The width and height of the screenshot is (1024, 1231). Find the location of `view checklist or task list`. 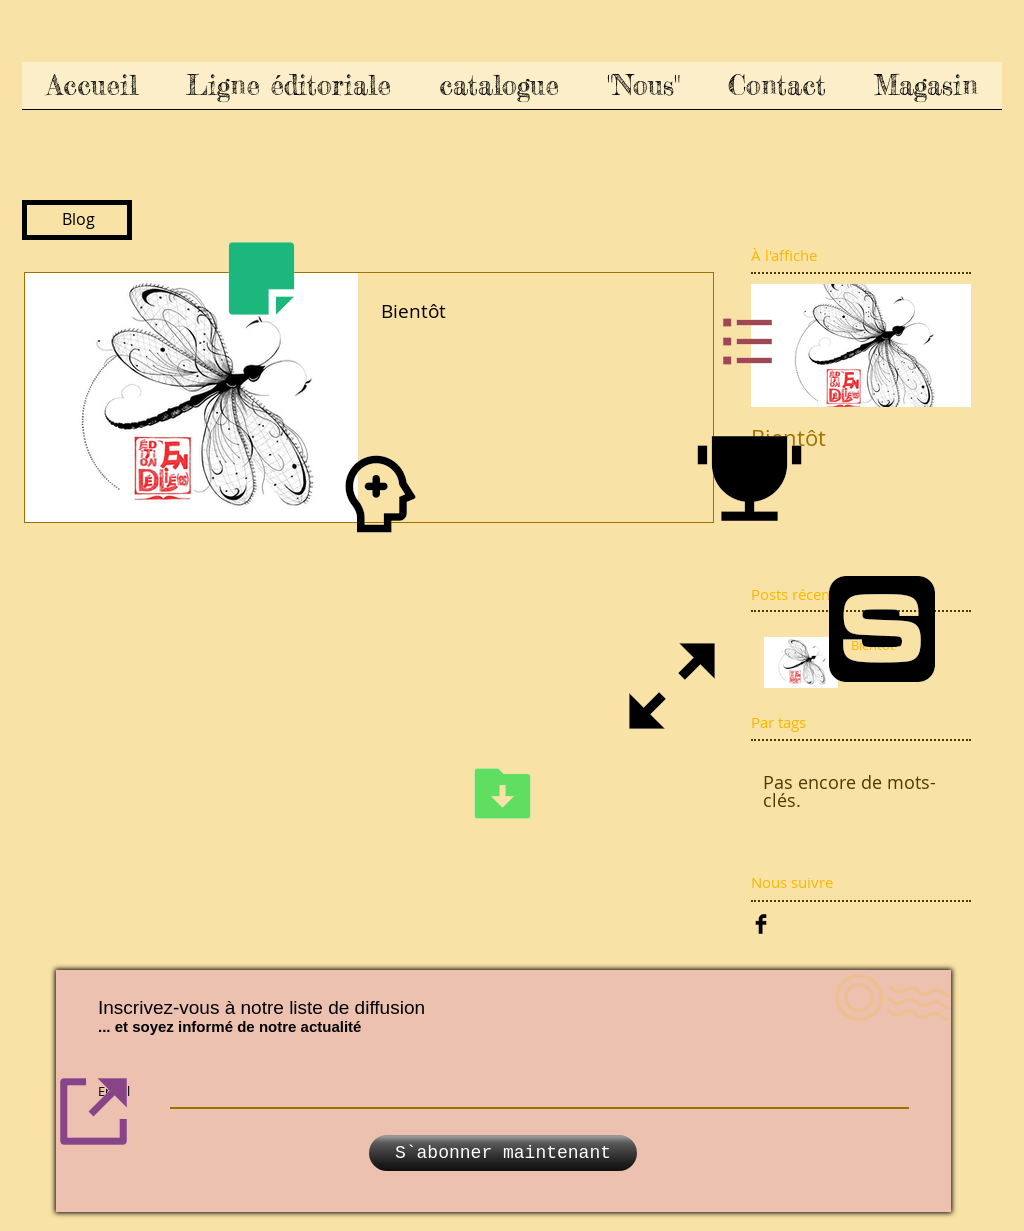

view checklist or task list is located at coordinates (747, 341).